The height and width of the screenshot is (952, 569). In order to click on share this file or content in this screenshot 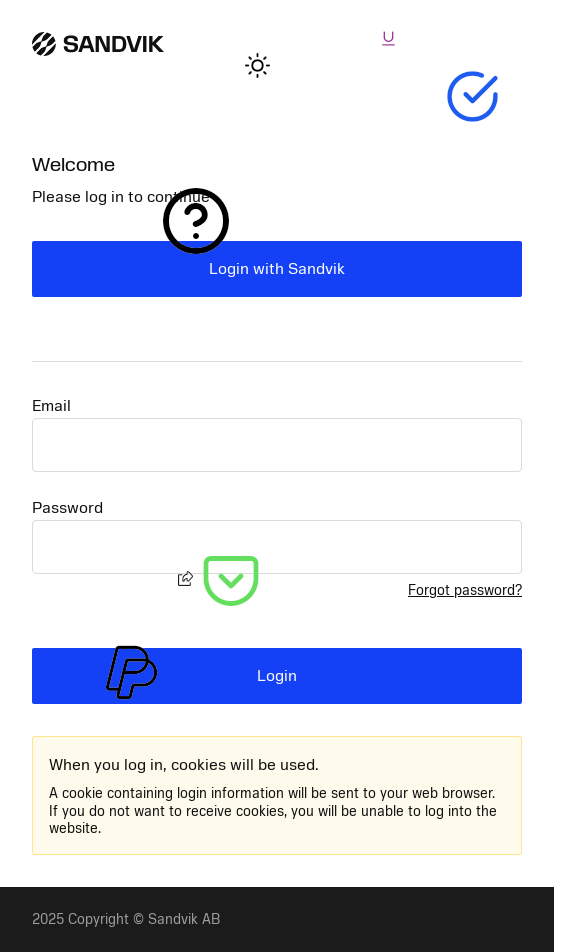, I will do `click(185, 578)`.